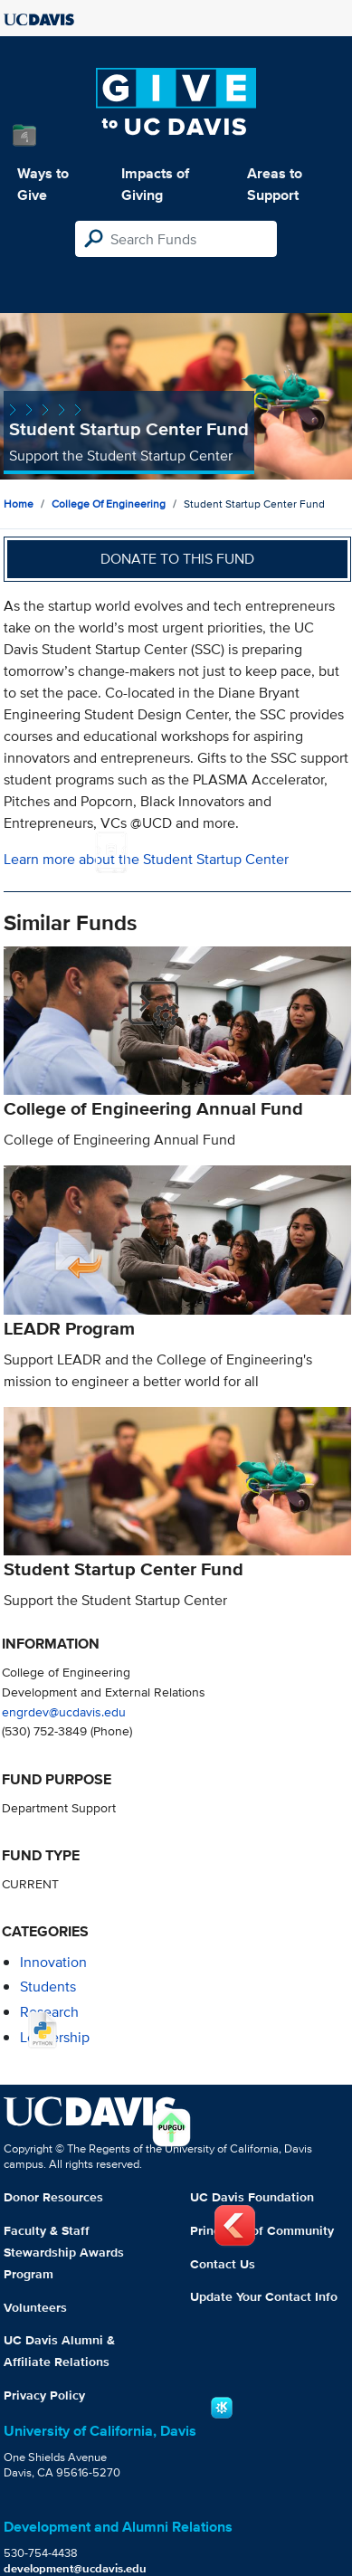 The width and height of the screenshot is (352, 2576). I want to click on open insync cloud sync folder, so click(24, 135).